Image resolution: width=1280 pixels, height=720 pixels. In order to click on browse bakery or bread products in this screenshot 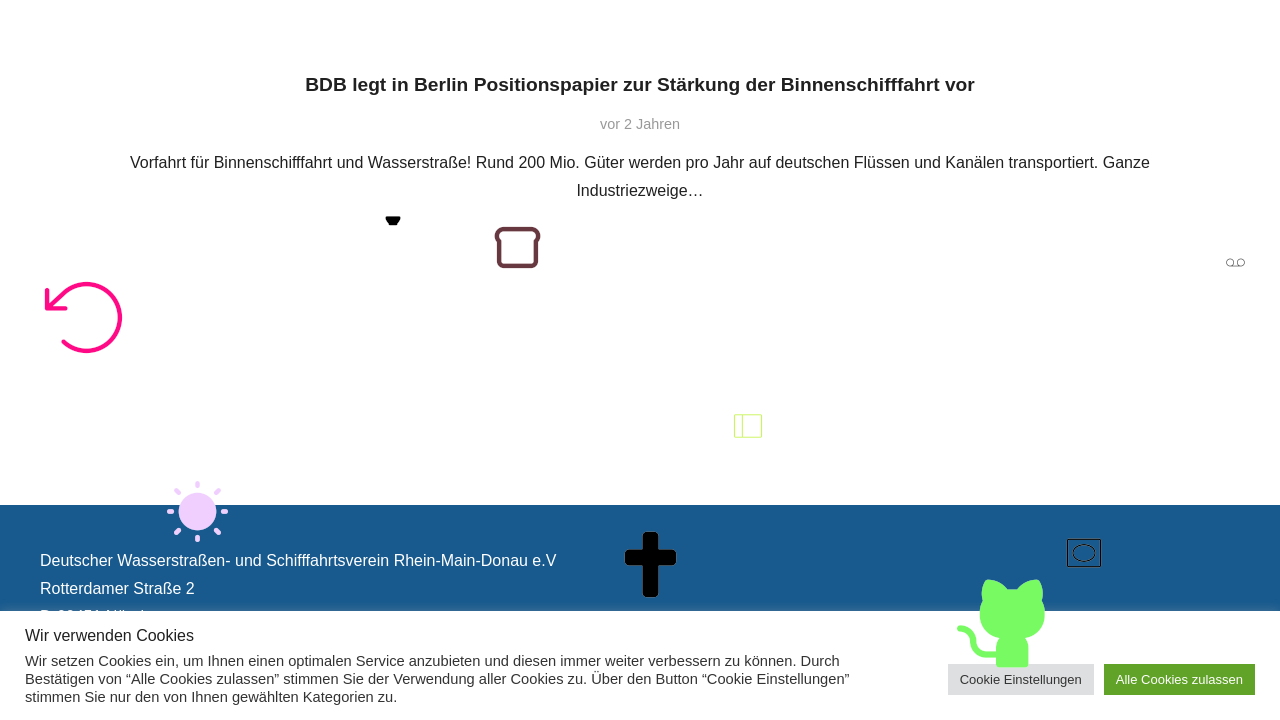, I will do `click(517, 247)`.